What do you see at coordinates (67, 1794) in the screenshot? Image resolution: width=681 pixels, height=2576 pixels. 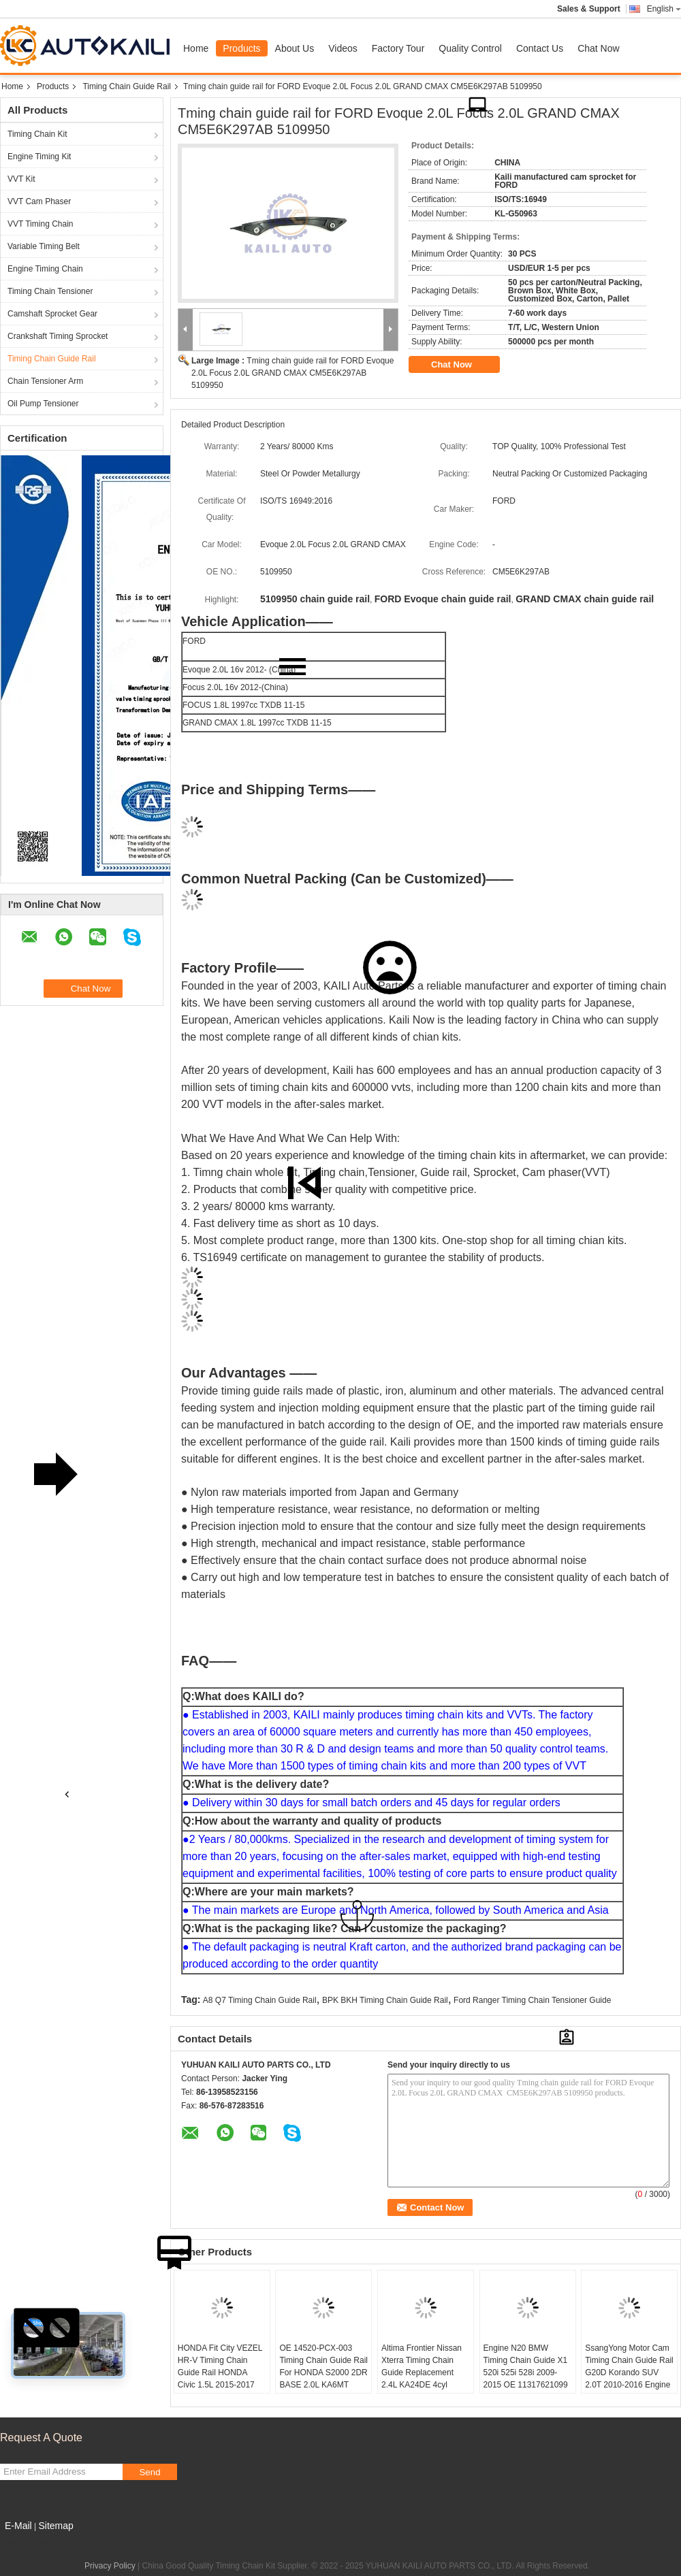 I see `go back to the previous screen` at bounding box center [67, 1794].